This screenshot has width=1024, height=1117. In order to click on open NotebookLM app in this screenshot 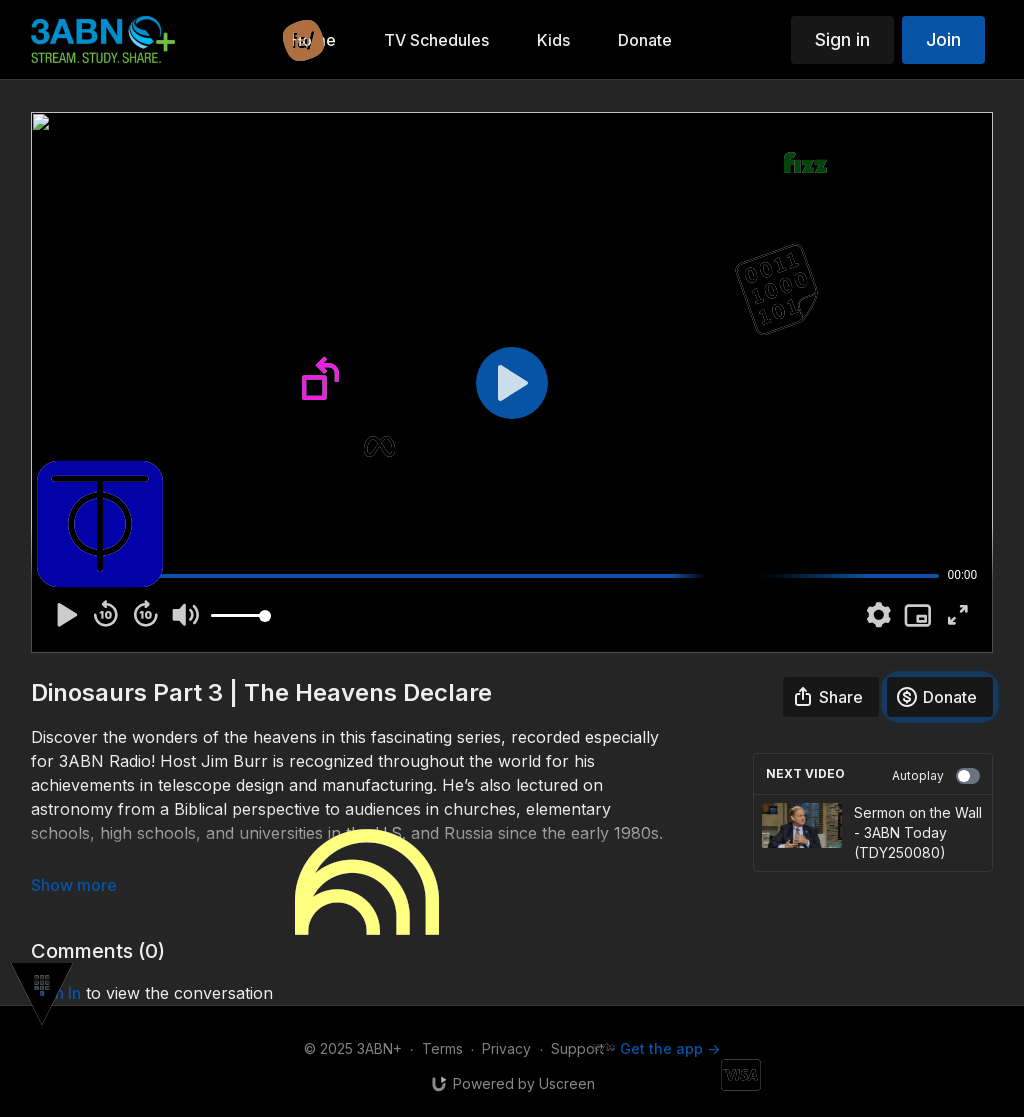, I will do `click(367, 882)`.